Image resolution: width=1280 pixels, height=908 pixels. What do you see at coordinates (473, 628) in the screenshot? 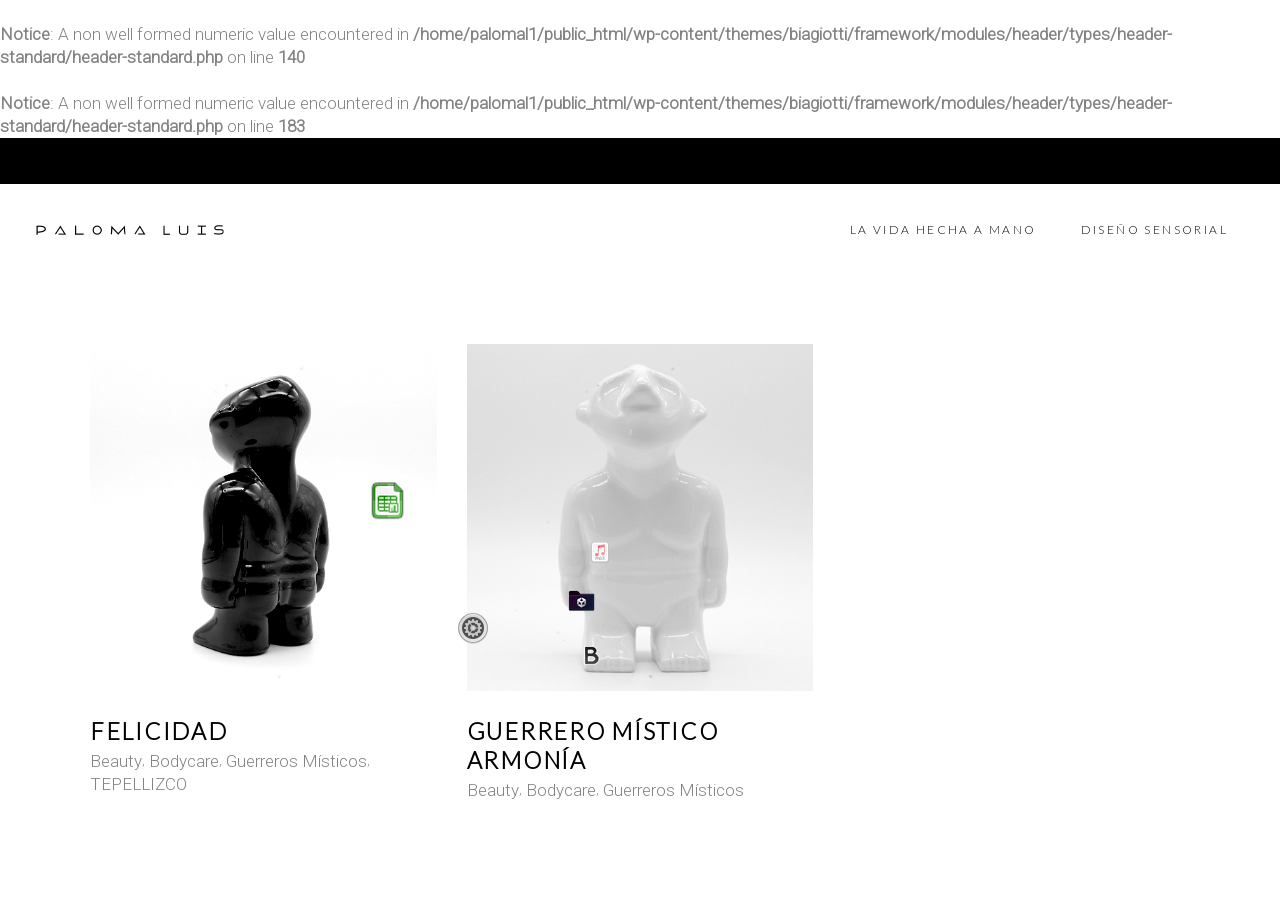
I see `view file properties and settings` at bounding box center [473, 628].